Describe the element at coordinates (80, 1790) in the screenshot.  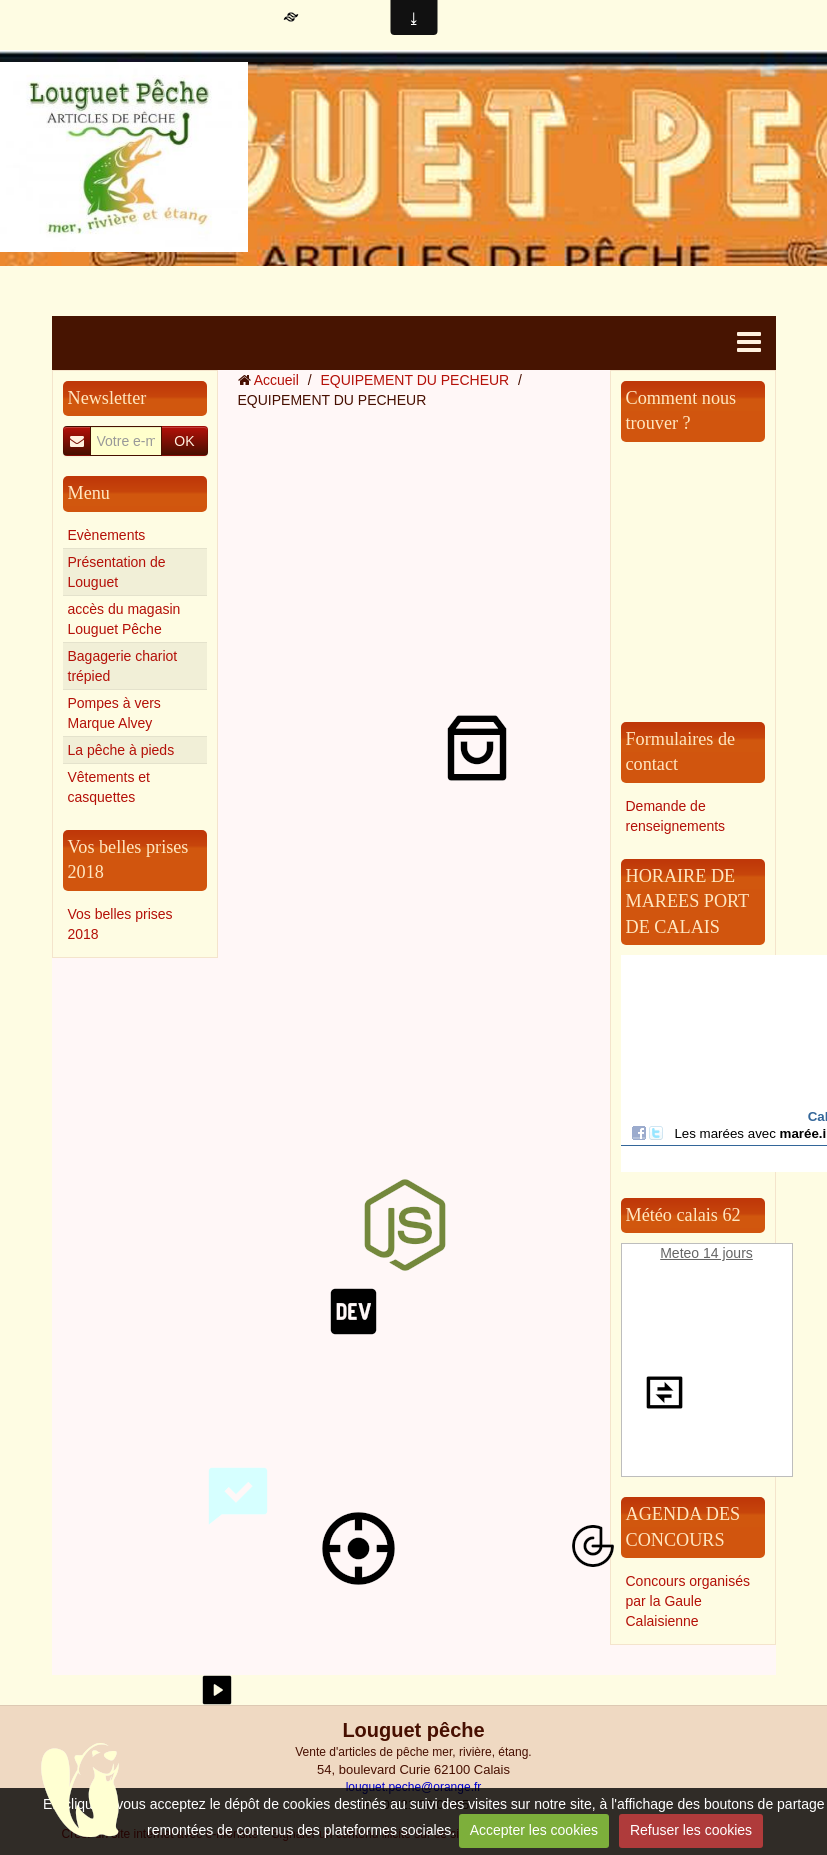
I see `open dbeaver database management application` at that location.